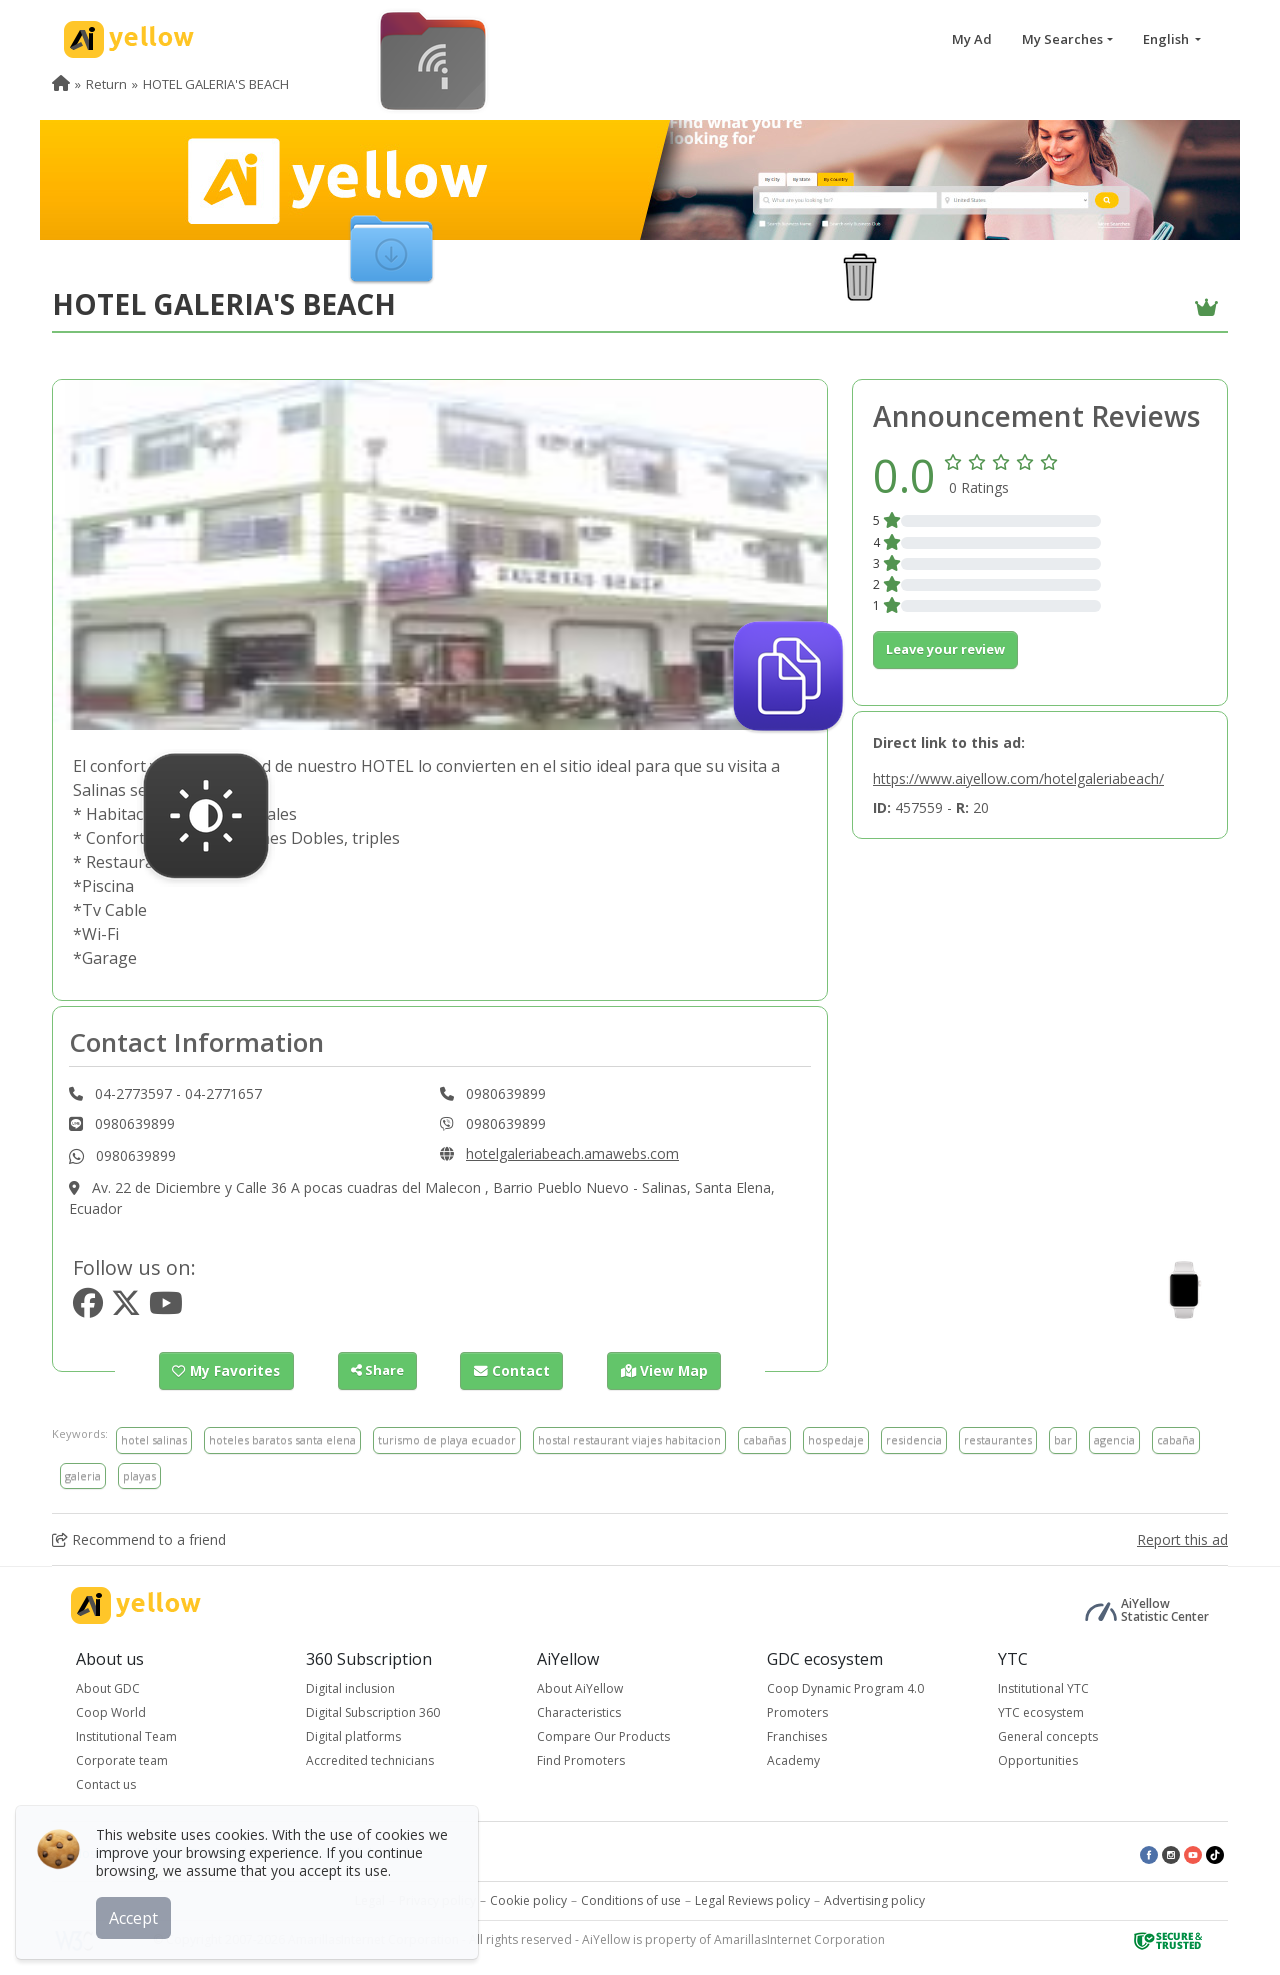 The image size is (1280, 1975). What do you see at coordinates (860, 277) in the screenshot?
I see `access deleted emails in mail sidebar` at bounding box center [860, 277].